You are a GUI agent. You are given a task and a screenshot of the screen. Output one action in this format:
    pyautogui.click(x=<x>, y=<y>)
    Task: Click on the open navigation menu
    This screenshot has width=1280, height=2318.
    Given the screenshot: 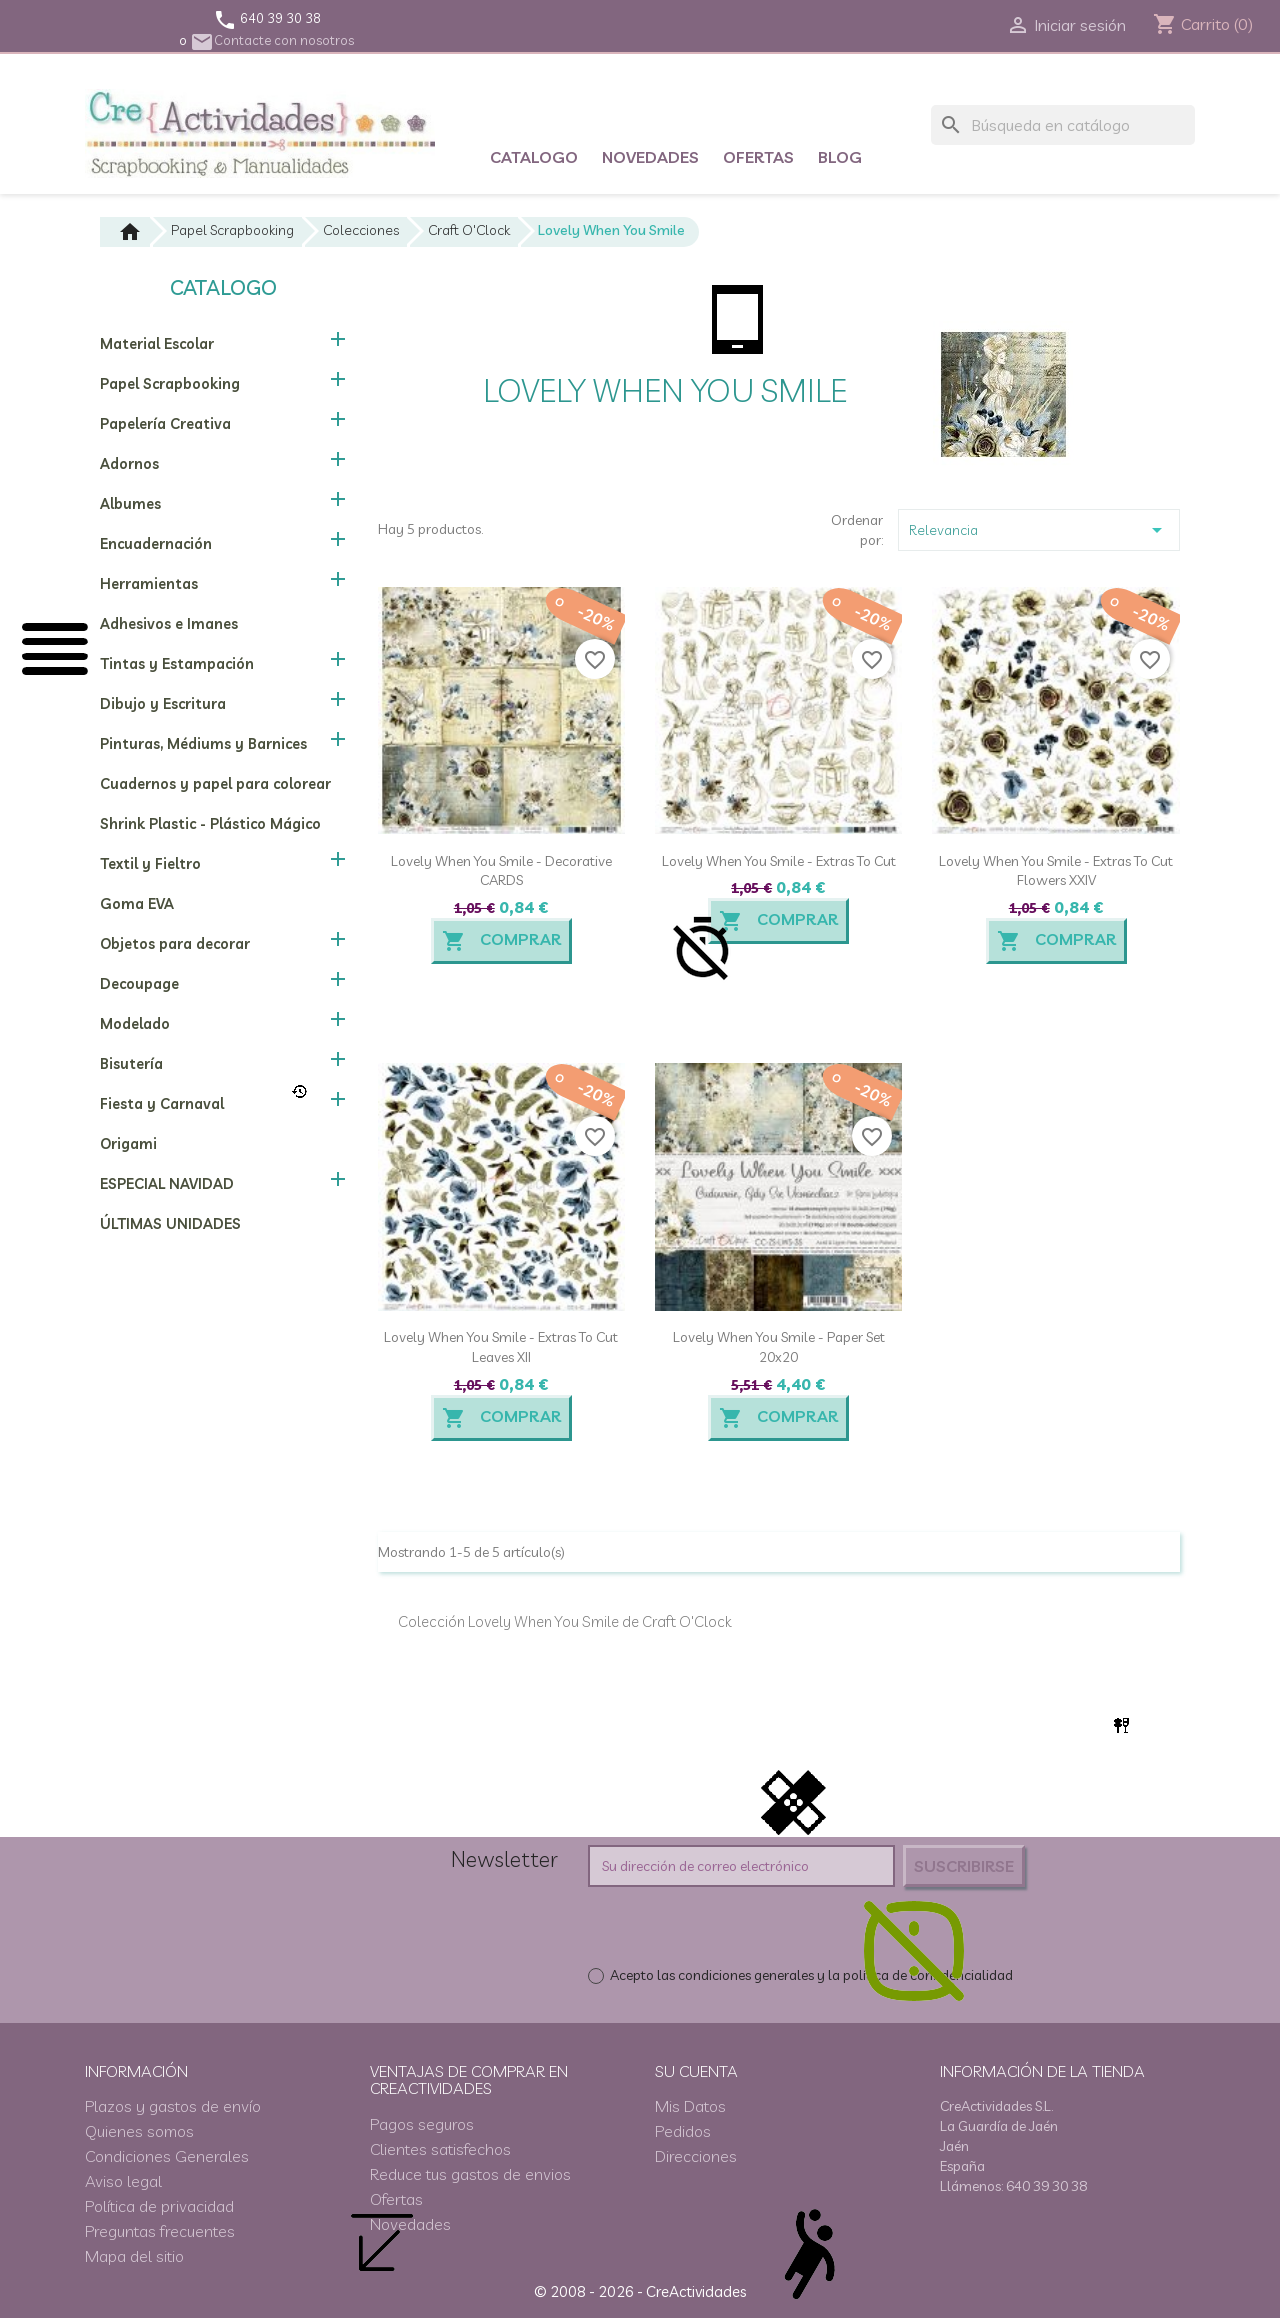 What is the action you would take?
    pyautogui.click(x=55, y=649)
    